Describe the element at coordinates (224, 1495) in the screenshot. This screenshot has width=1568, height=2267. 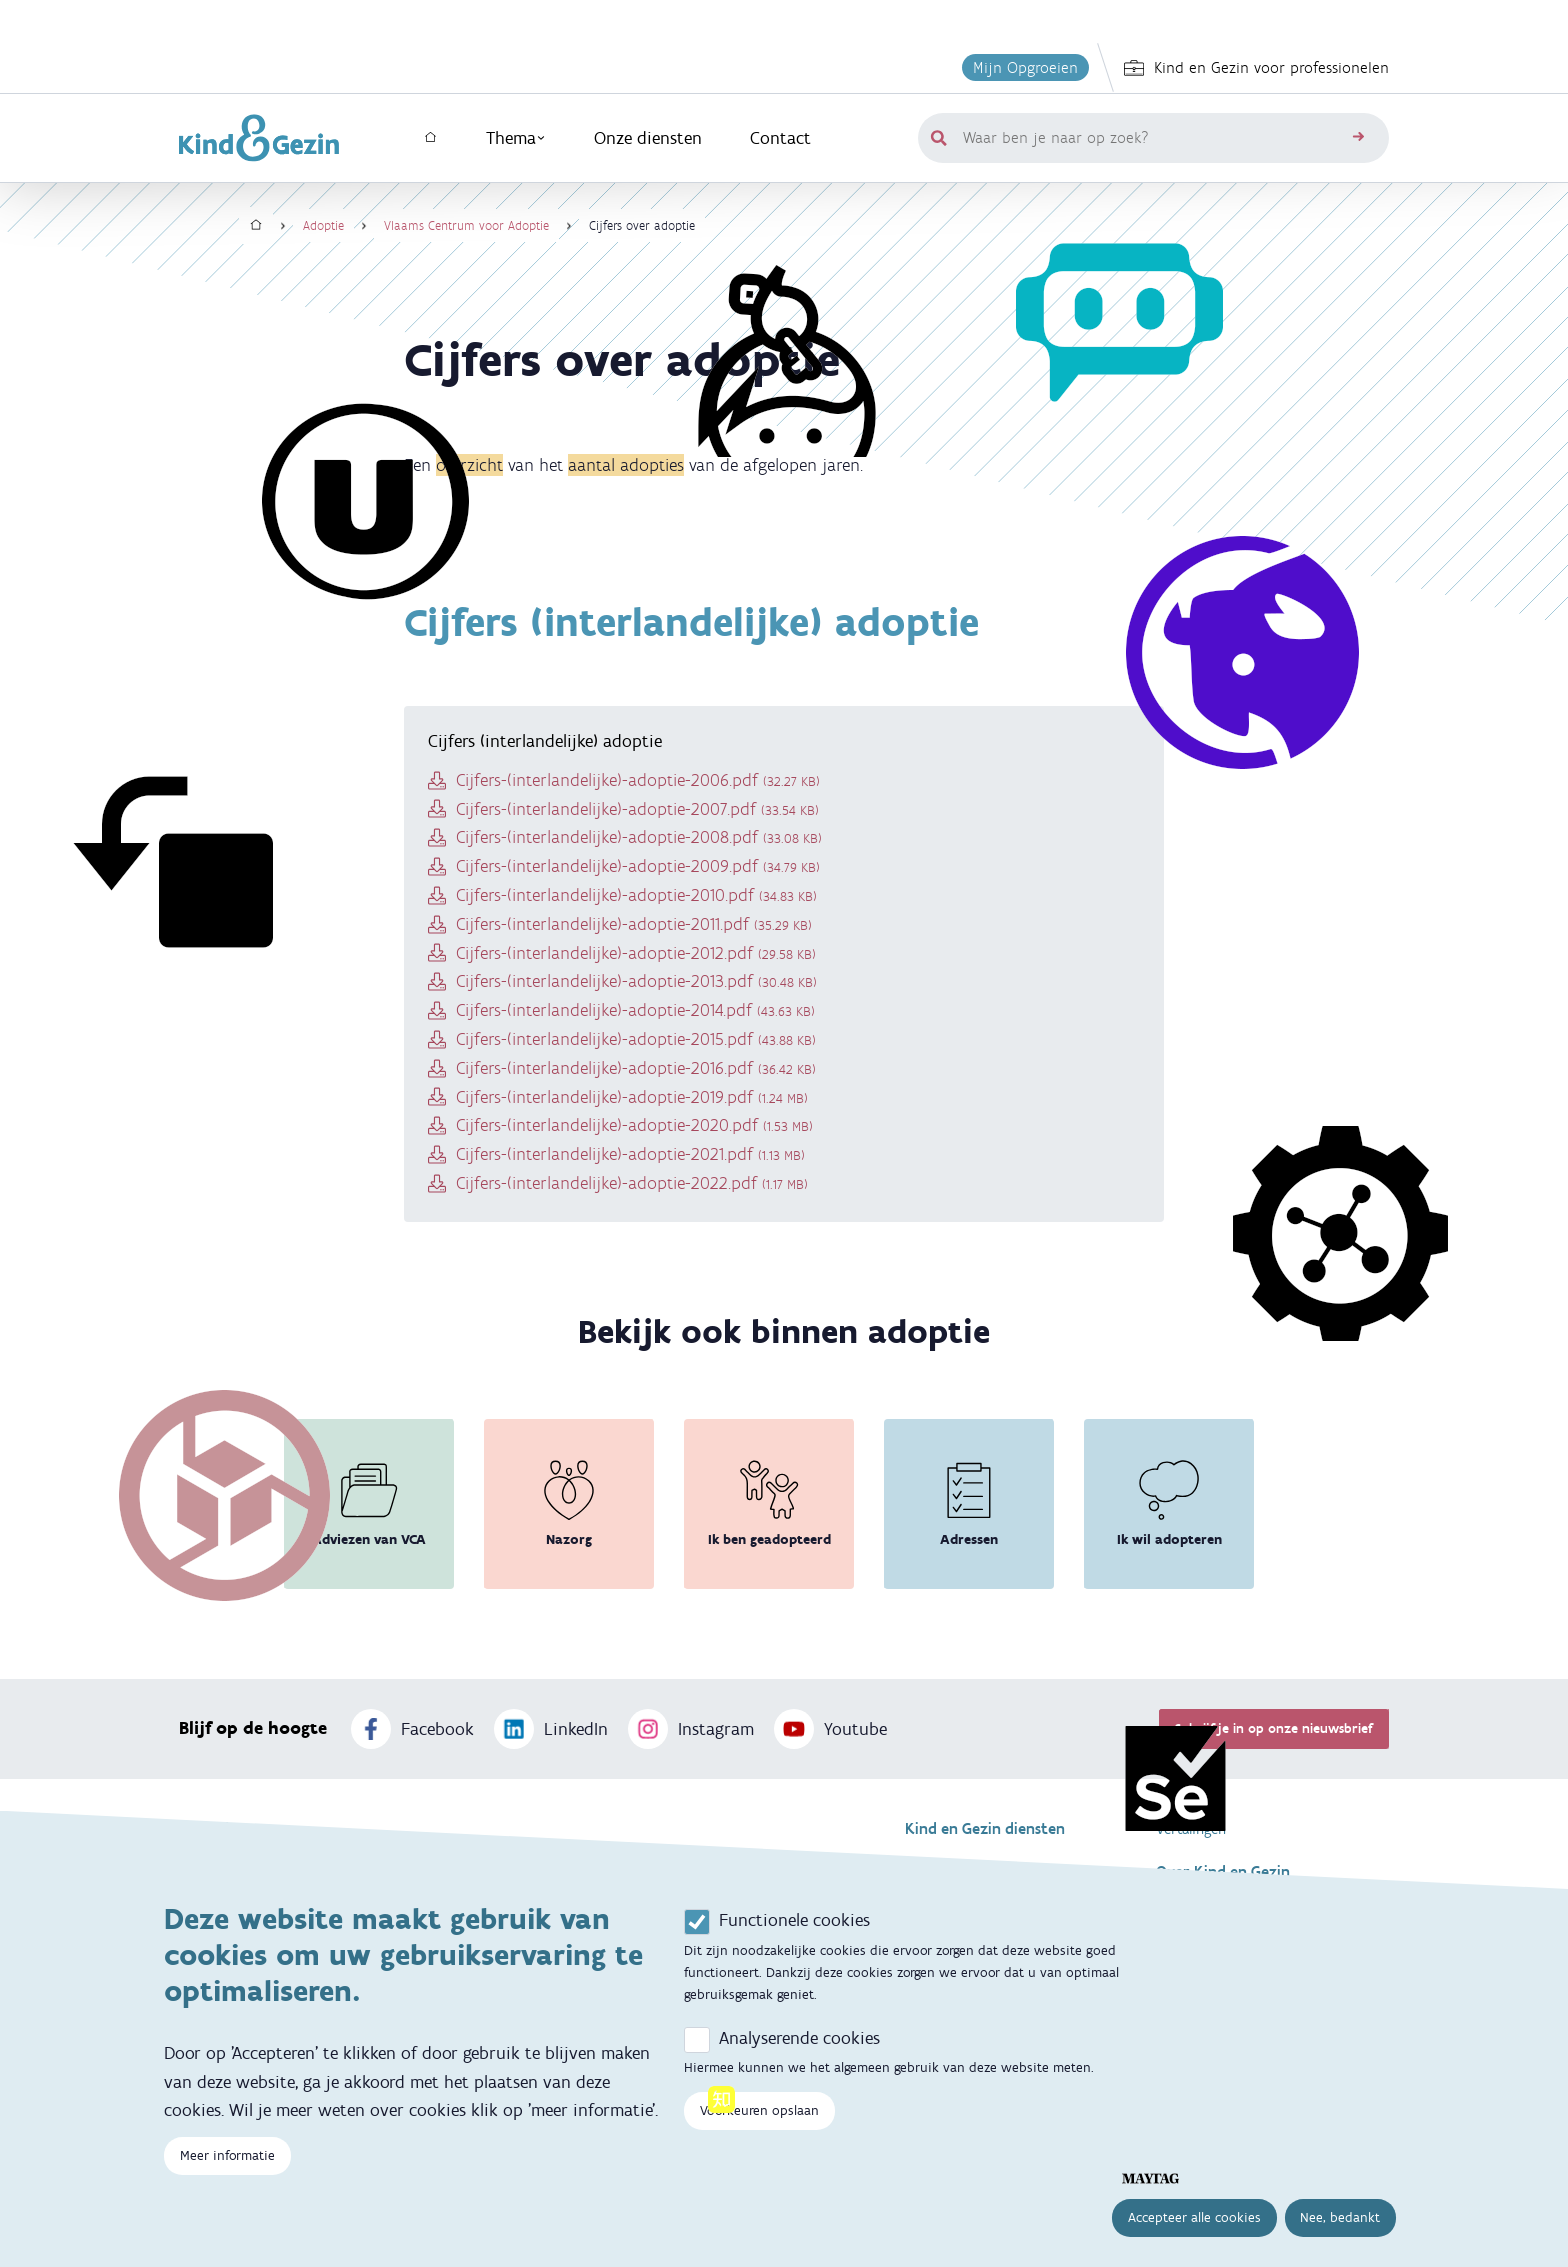
I see `google container-optimized os logo` at that location.